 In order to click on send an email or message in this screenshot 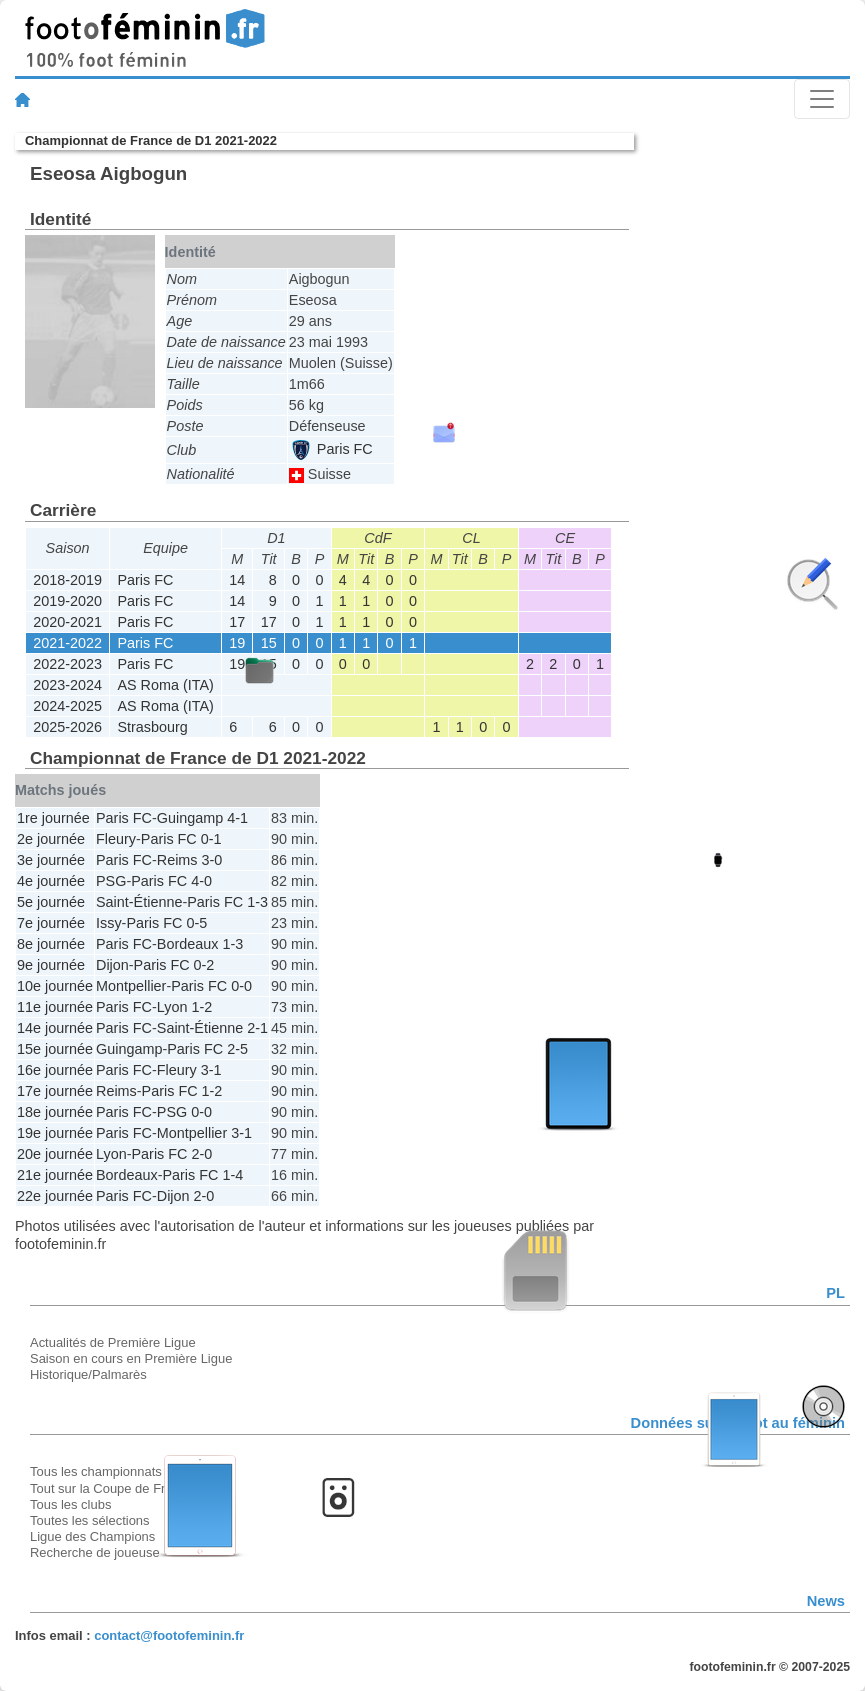, I will do `click(444, 434)`.